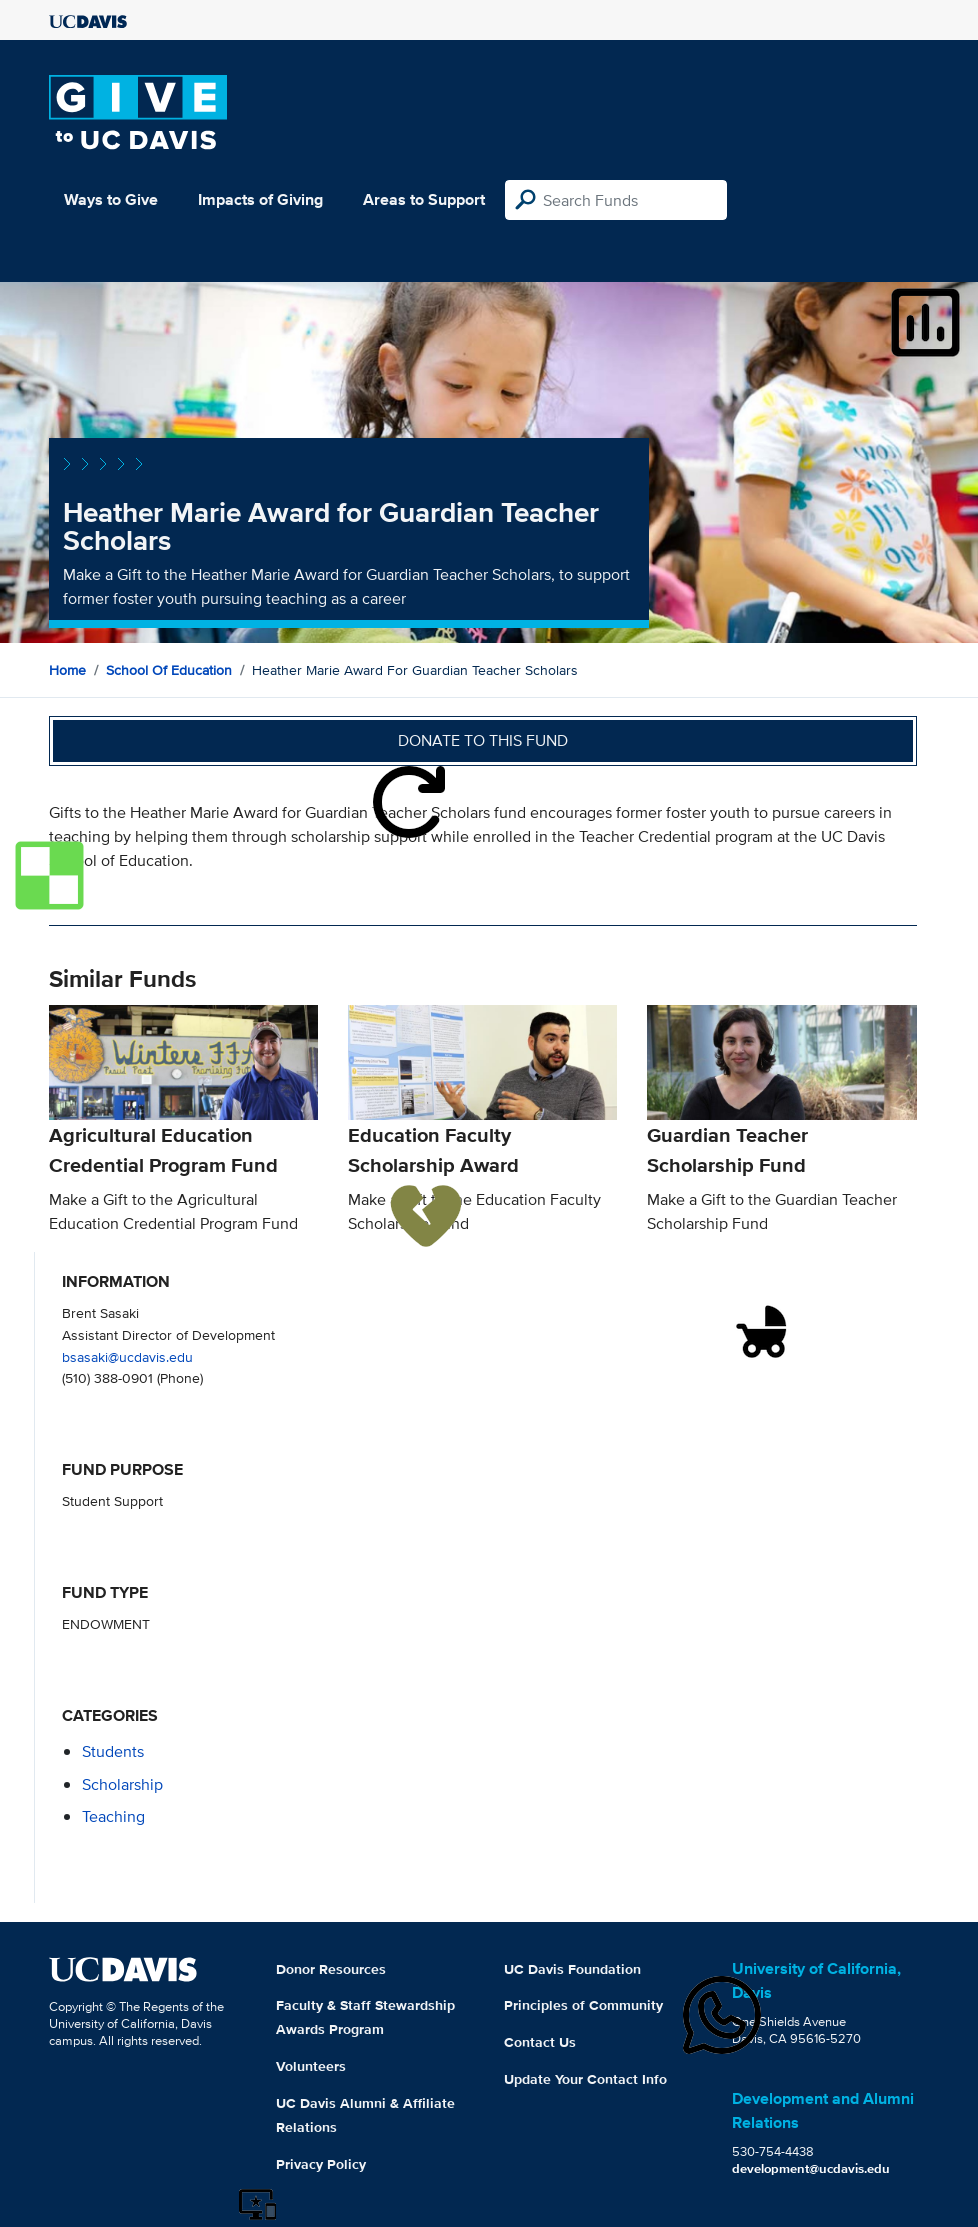 Image resolution: width=978 pixels, height=2227 pixels. I want to click on insert a chart or graph into a document, so click(925, 322).